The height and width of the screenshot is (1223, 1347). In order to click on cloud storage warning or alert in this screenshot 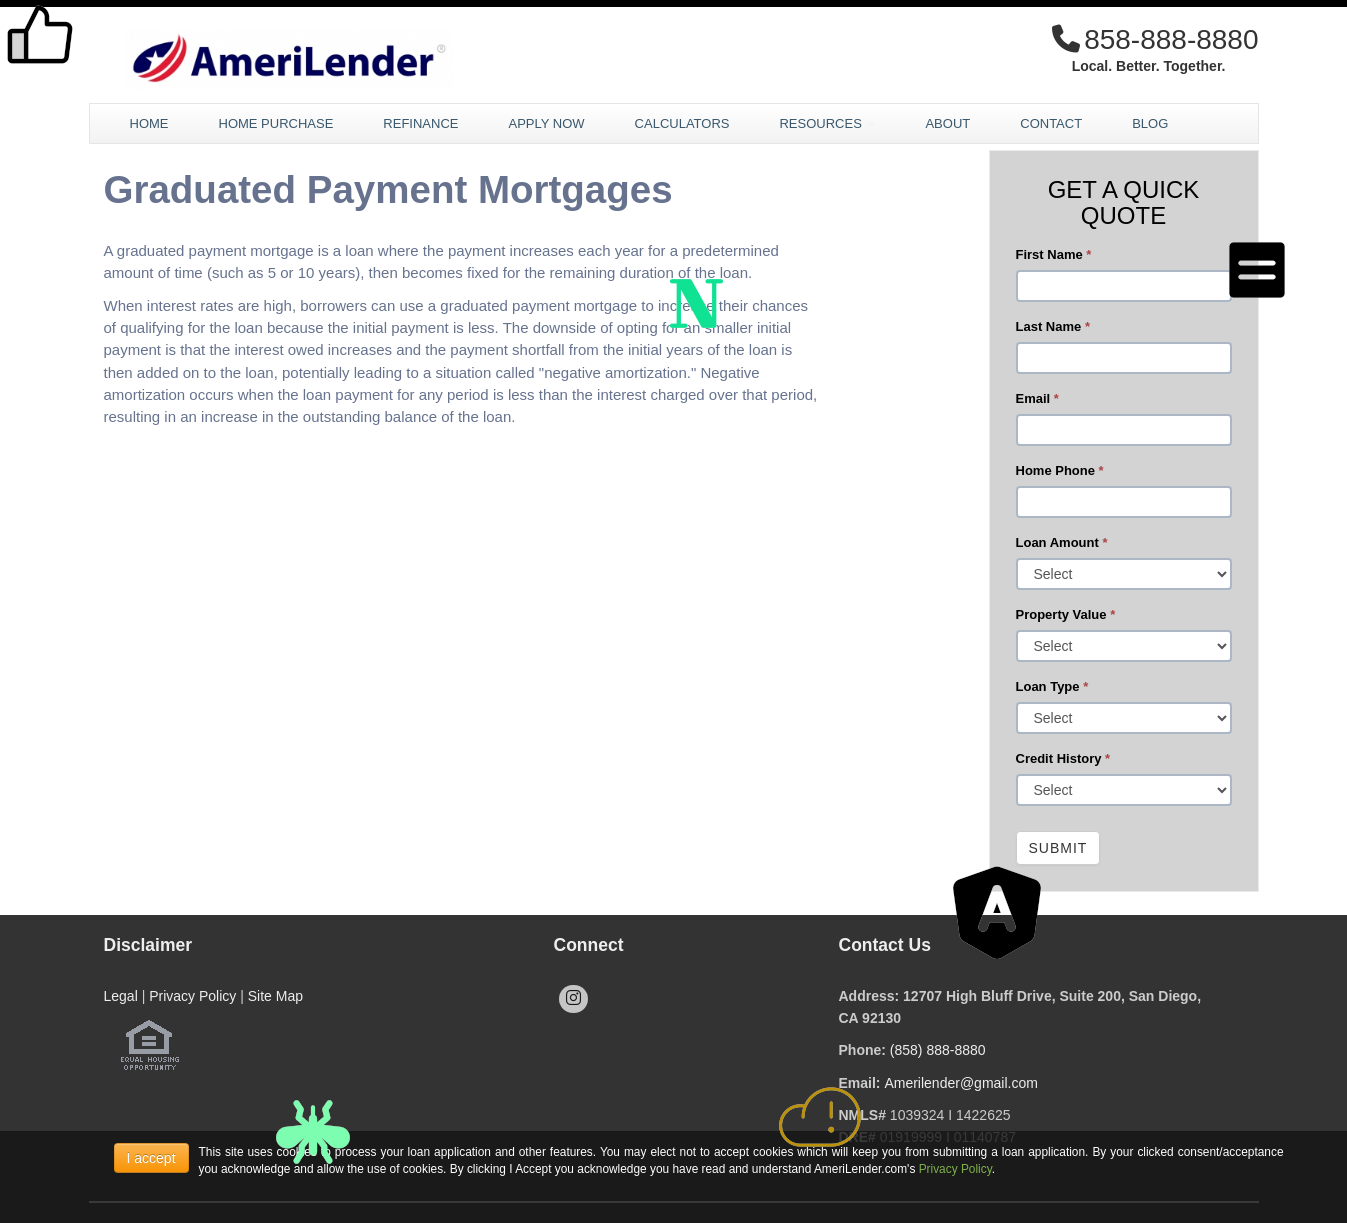, I will do `click(820, 1117)`.